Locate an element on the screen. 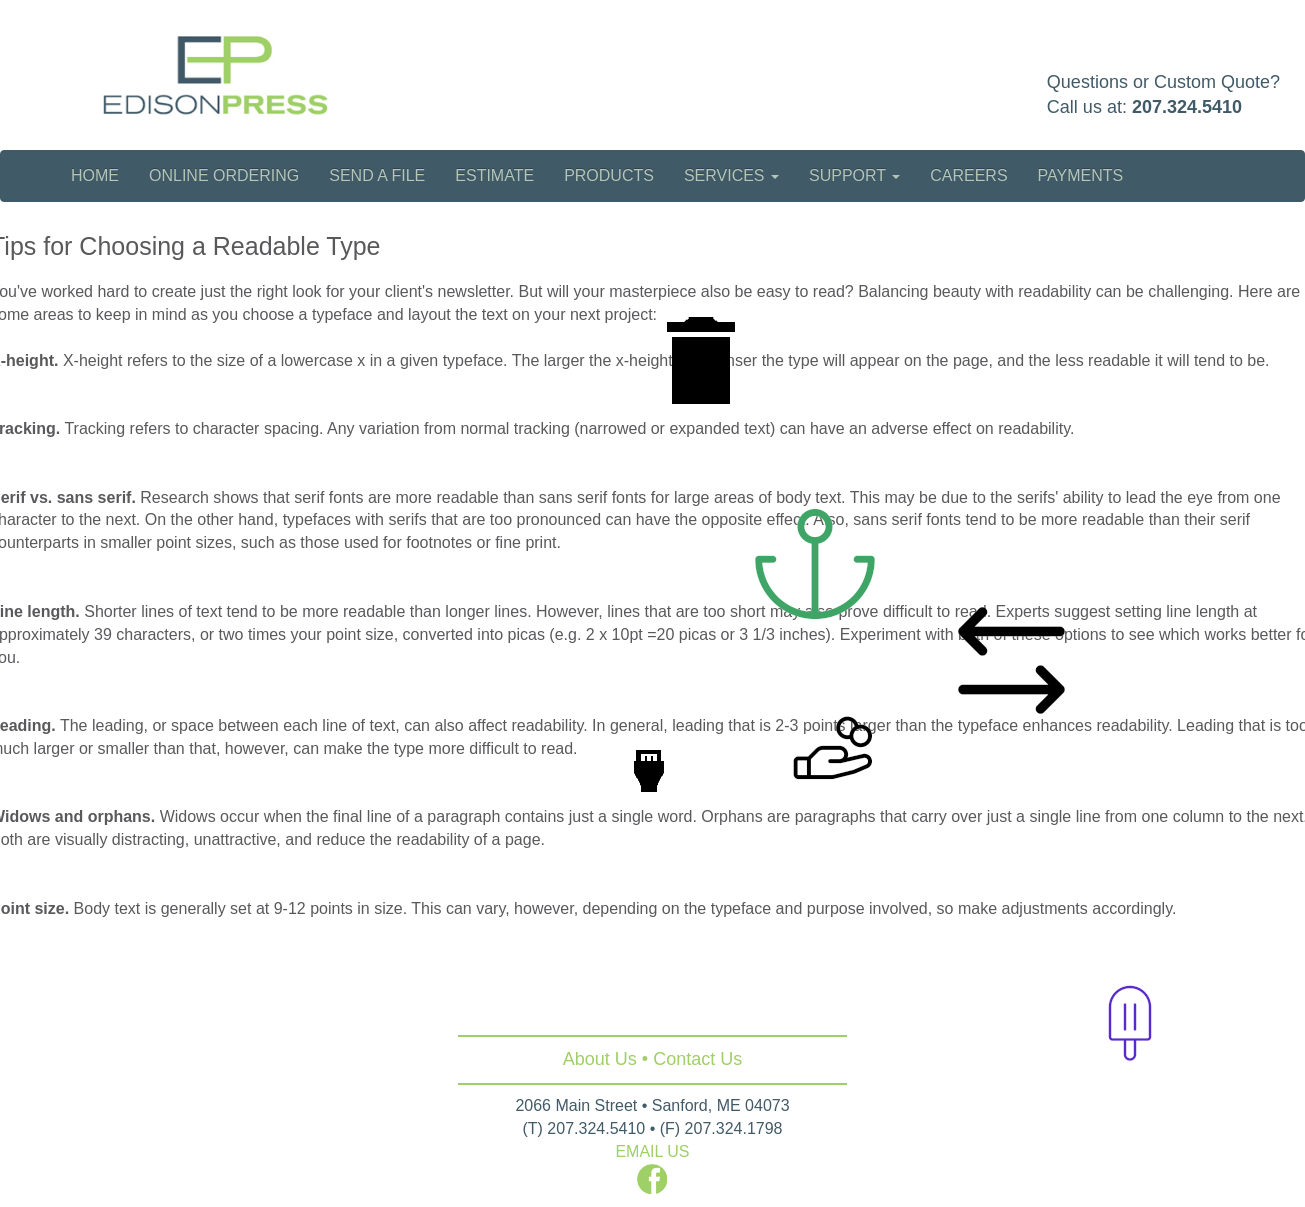  configure HDMI input settings is located at coordinates (649, 771).